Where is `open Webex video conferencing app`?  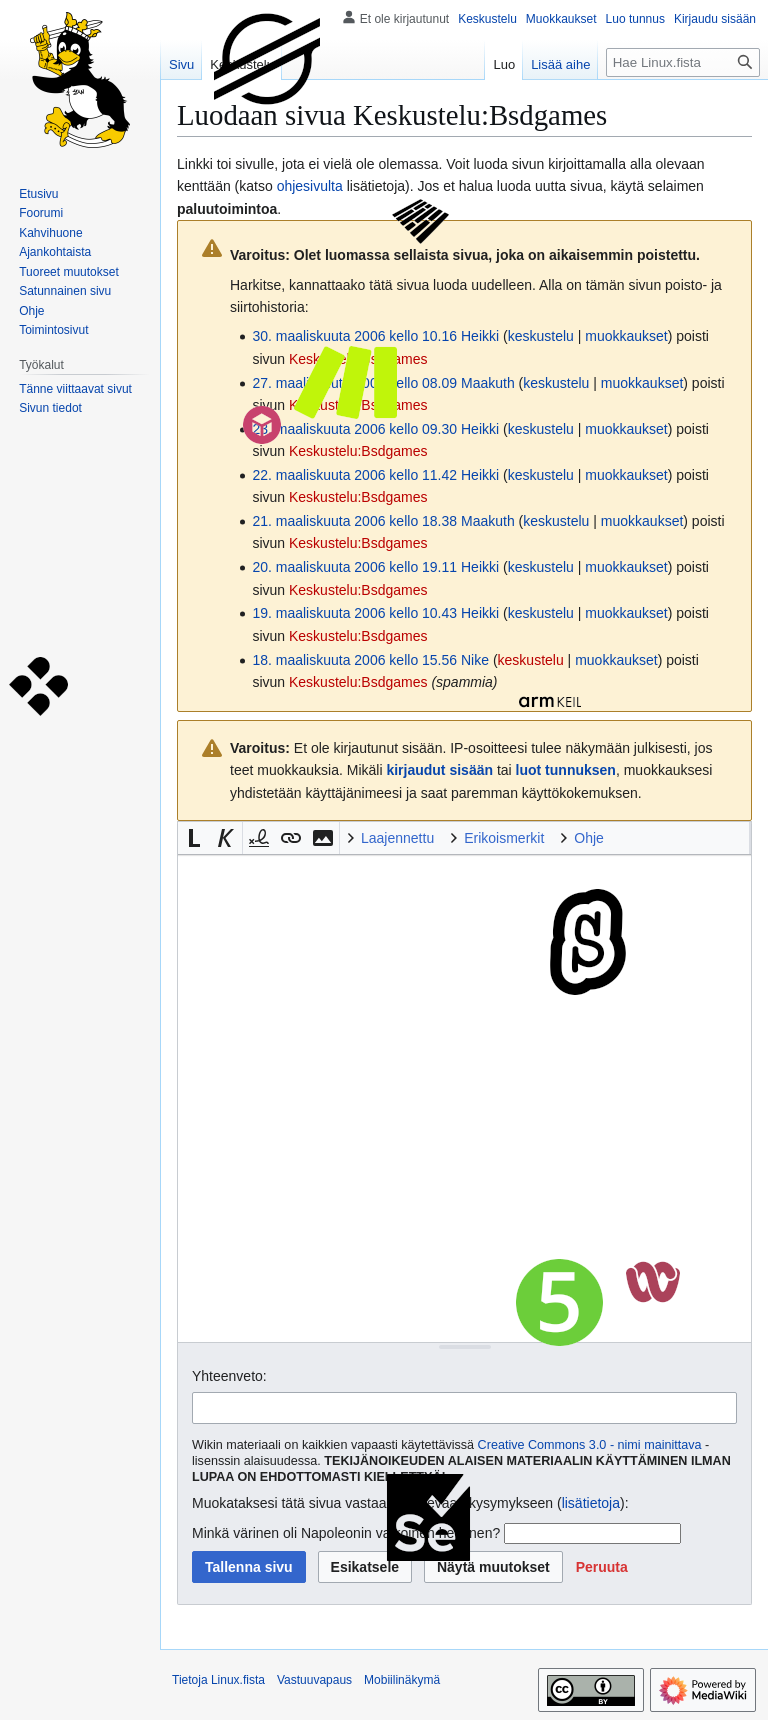
open Webex video conferencing app is located at coordinates (653, 1282).